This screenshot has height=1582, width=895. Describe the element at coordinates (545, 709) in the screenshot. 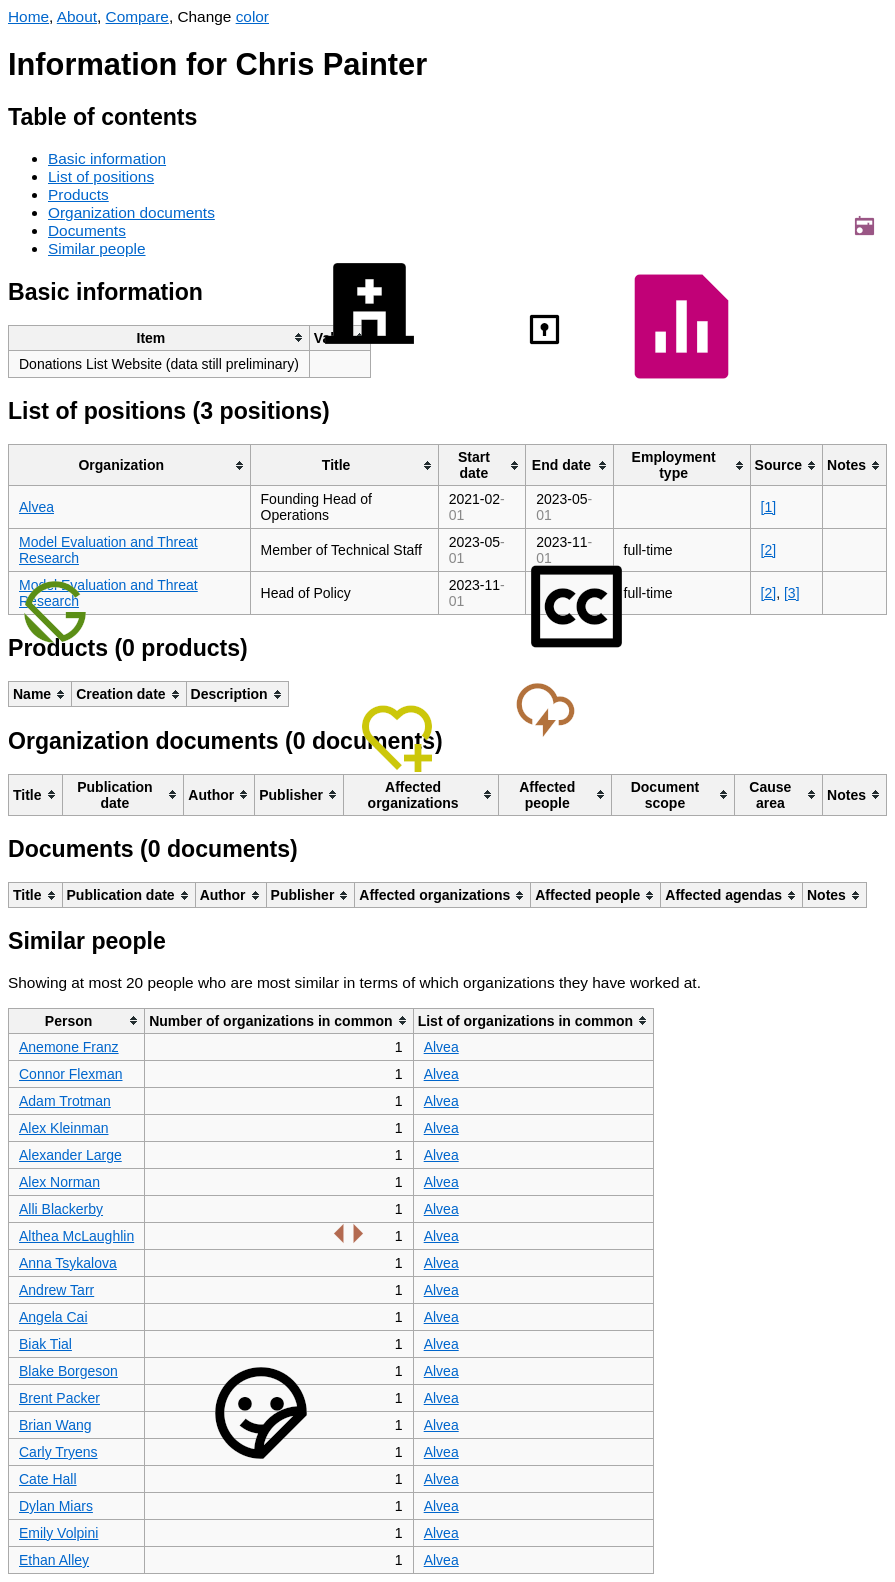

I see `indicates thunderstorm weather conditions` at that location.